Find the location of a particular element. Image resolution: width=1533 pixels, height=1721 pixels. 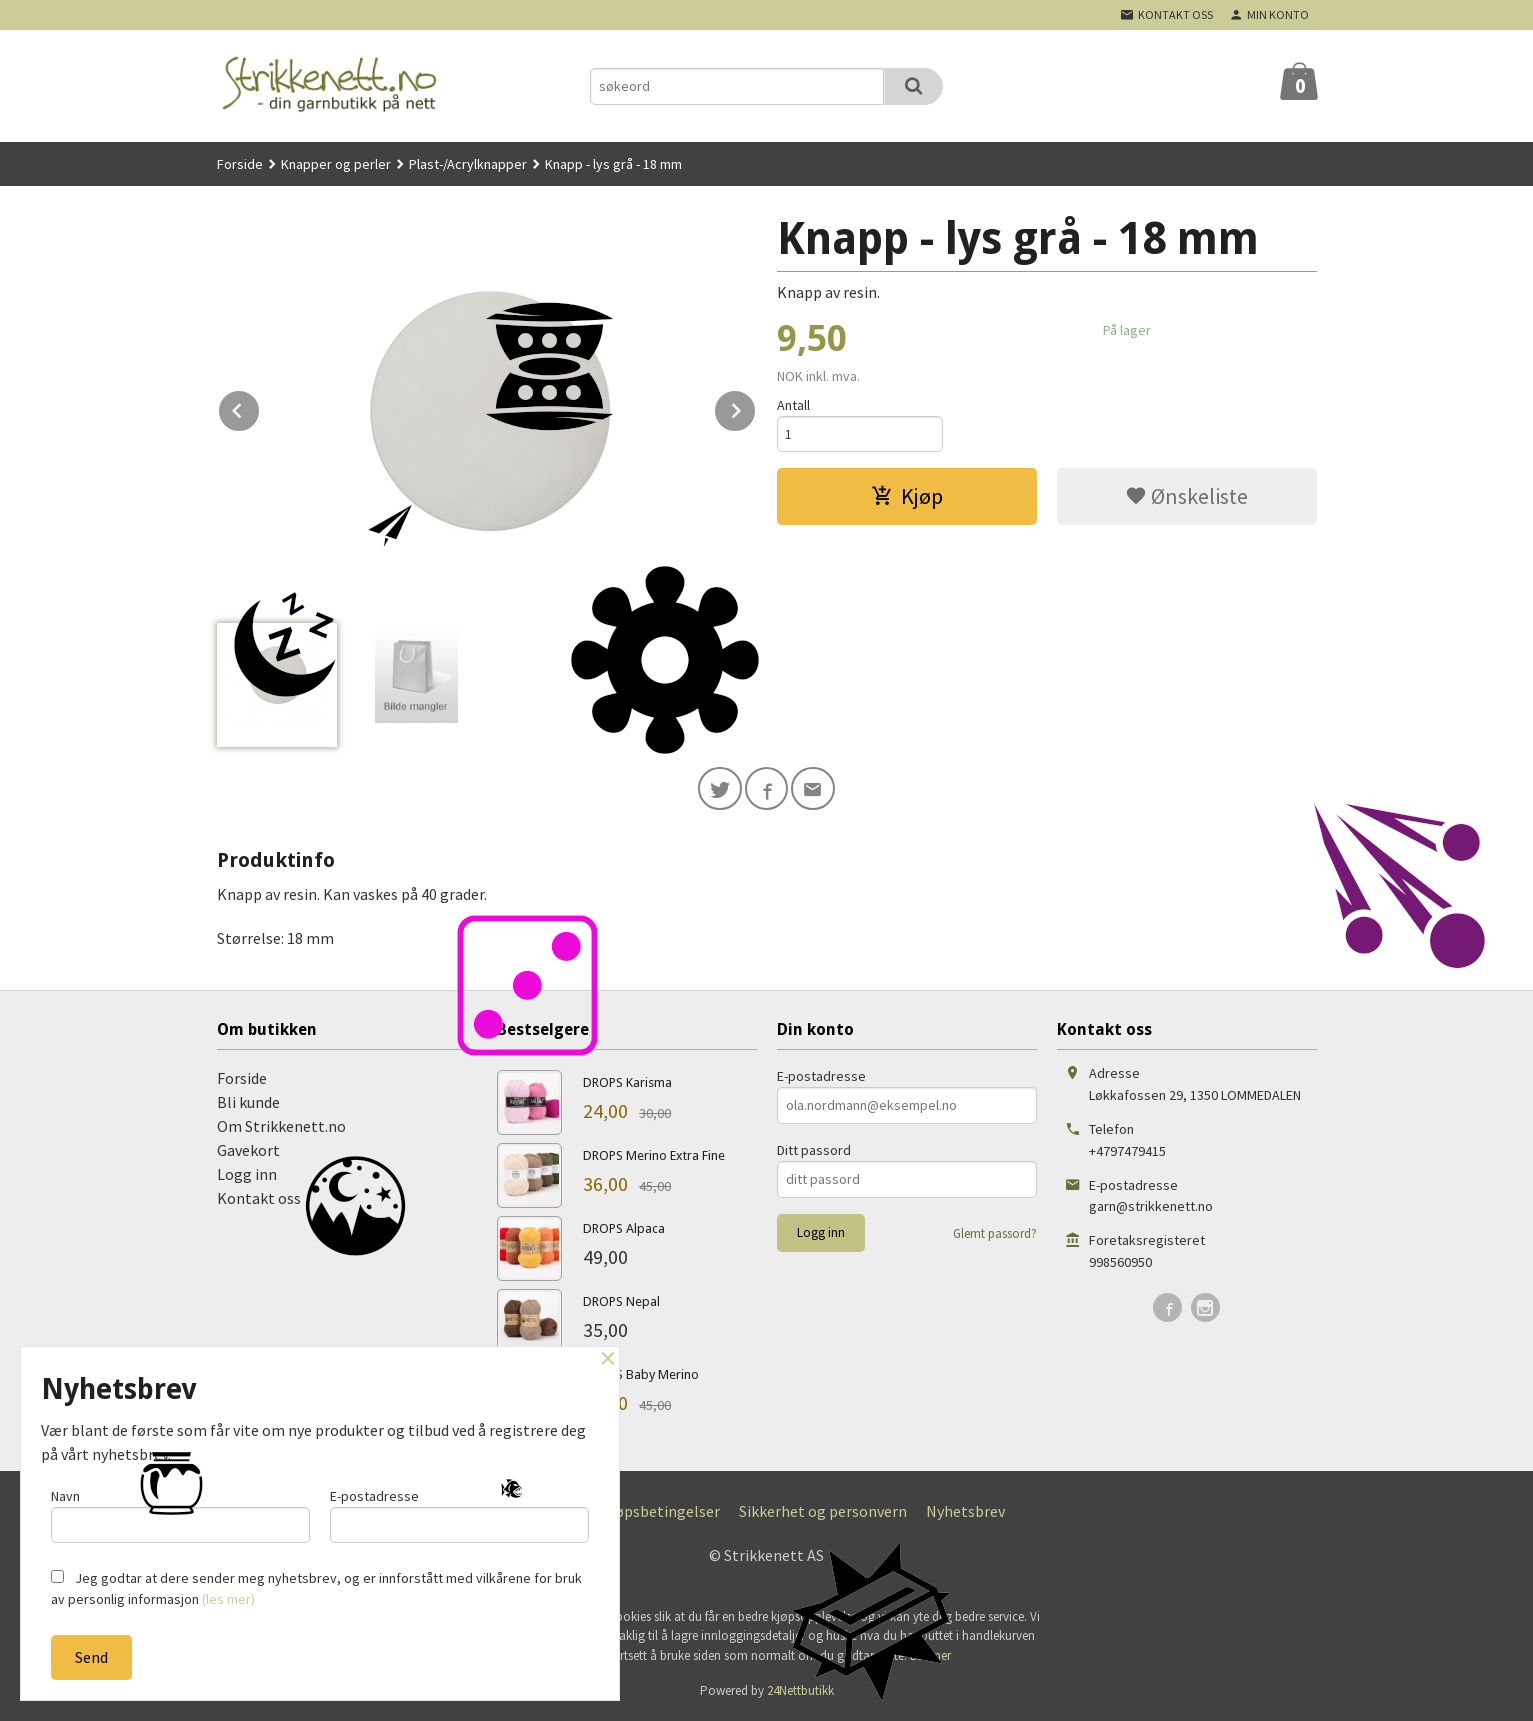

view inventory or storage container is located at coordinates (171, 1483).